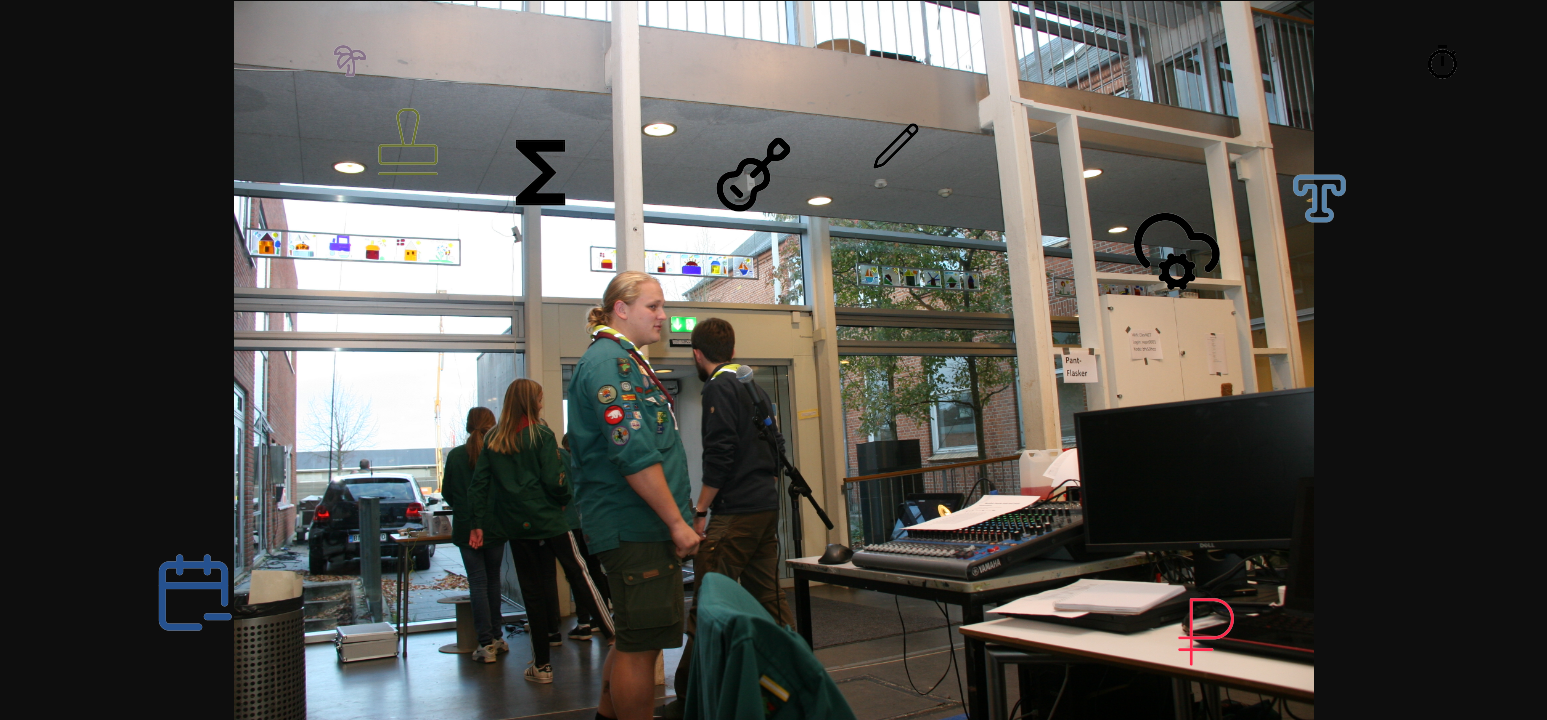 The height and width of the screenshot is (720, 1547). Describe the element at coordinates (1442, 62) in the screenshot. I see `set a countdown timer` at that location.